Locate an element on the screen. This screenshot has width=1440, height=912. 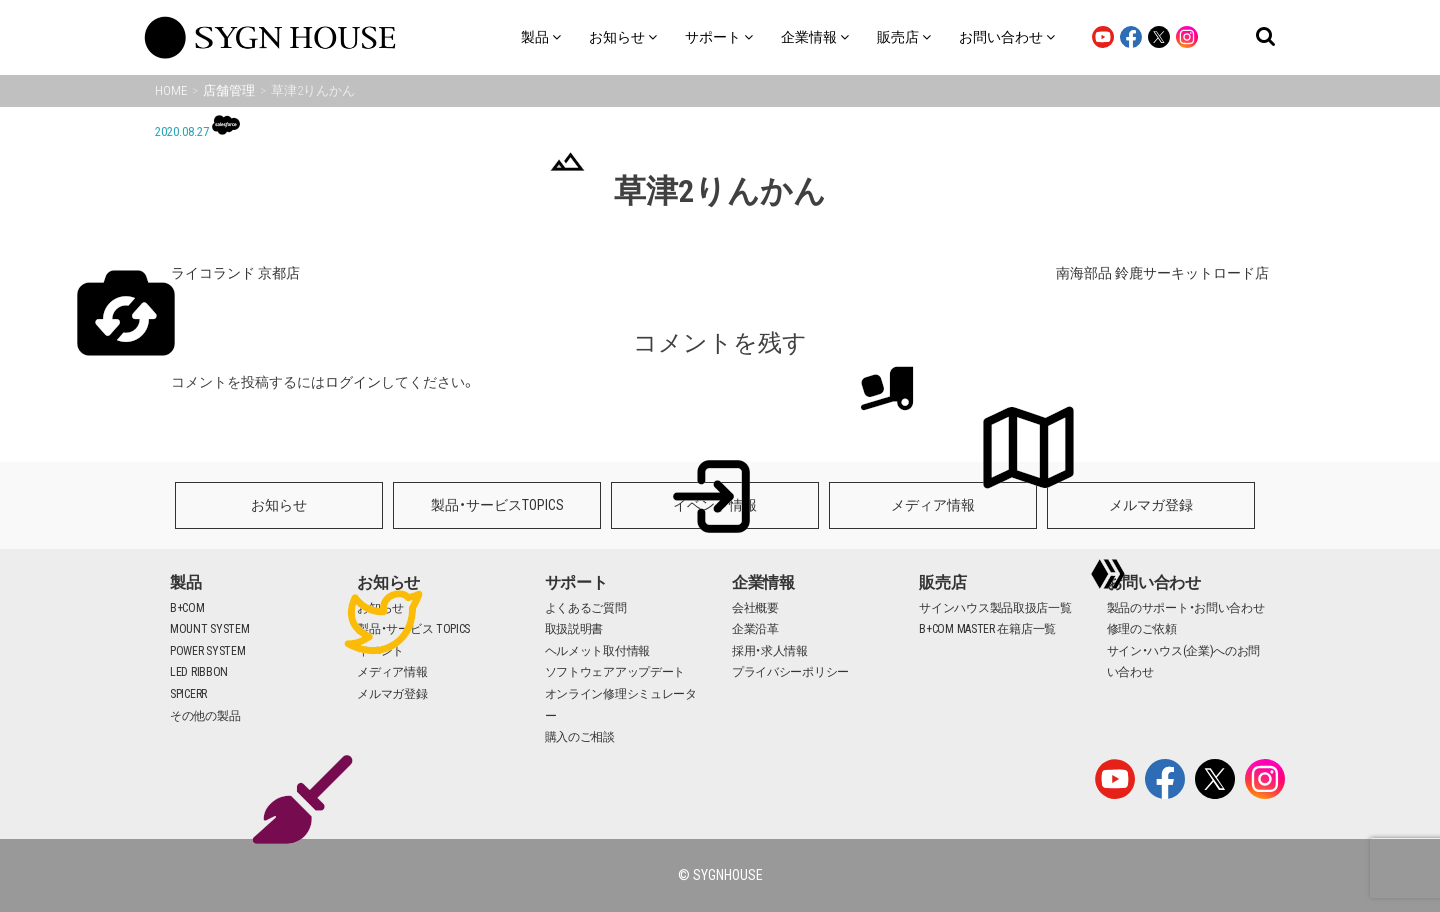
share to twitter is located at coordinates (383, 622).